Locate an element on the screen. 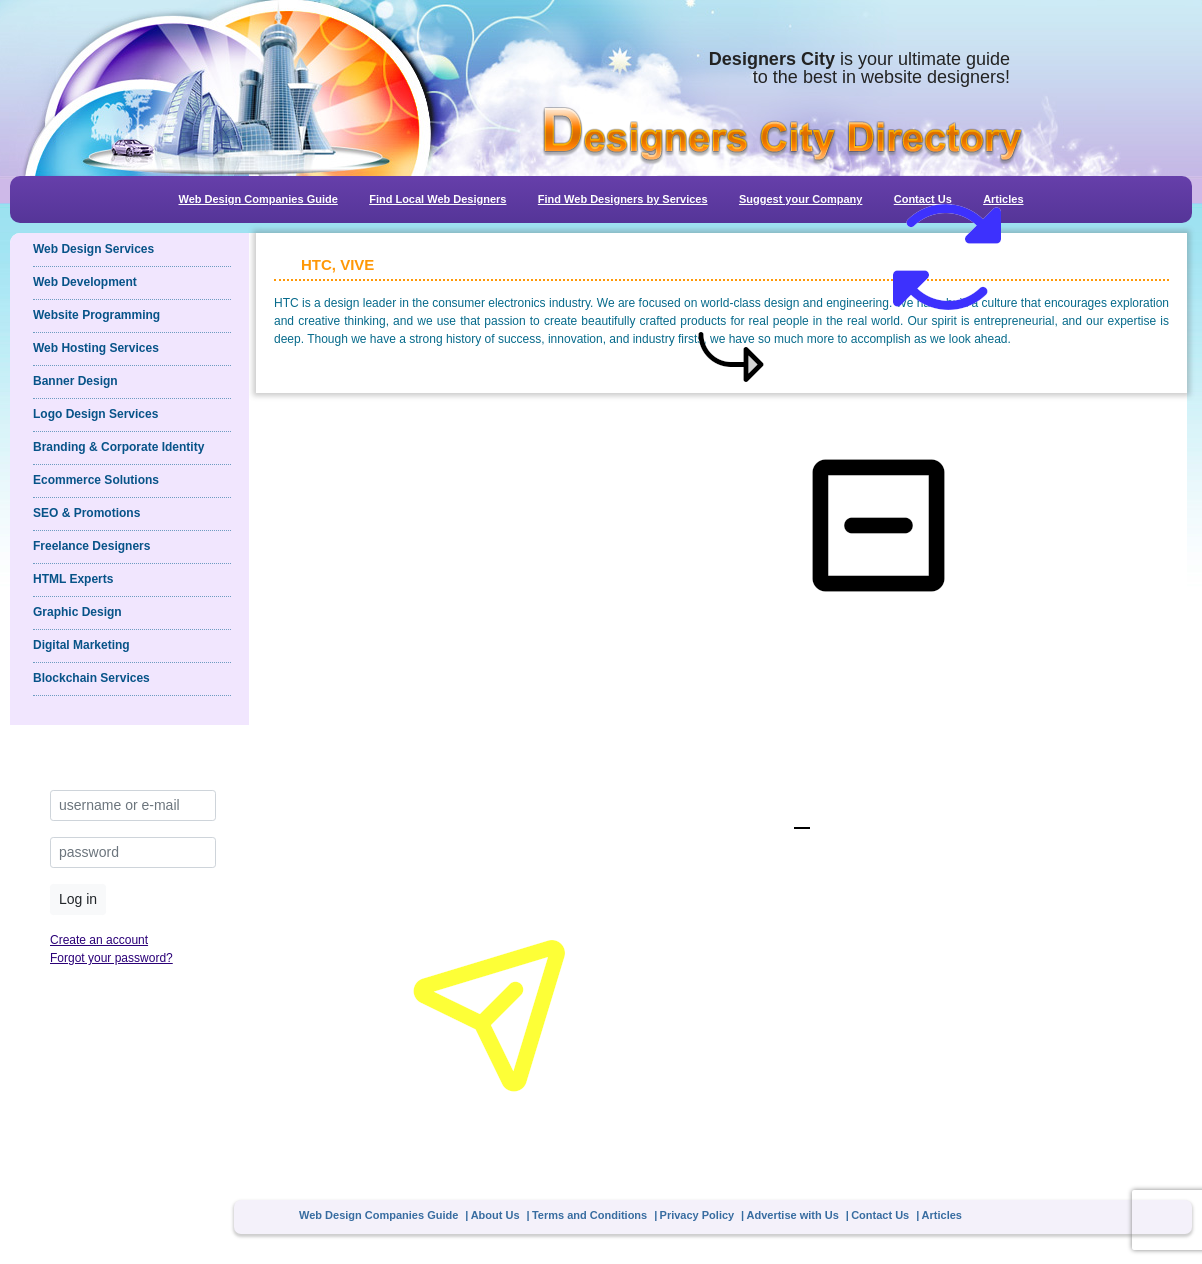  remove or delete an item is located at coordinates (878, 525).